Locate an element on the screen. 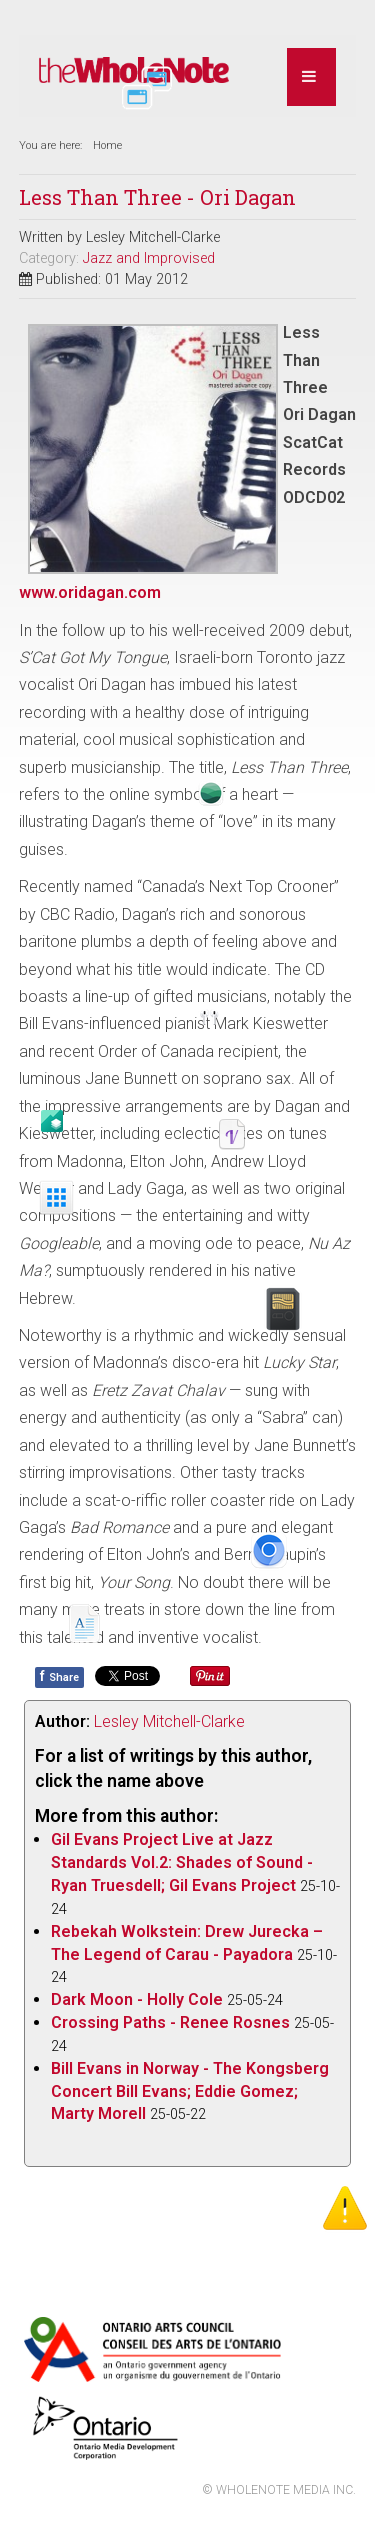 The width and height of the screenshot is (375, 2542). open workbooks app for data visualization is located at coordinates (52, 1121).